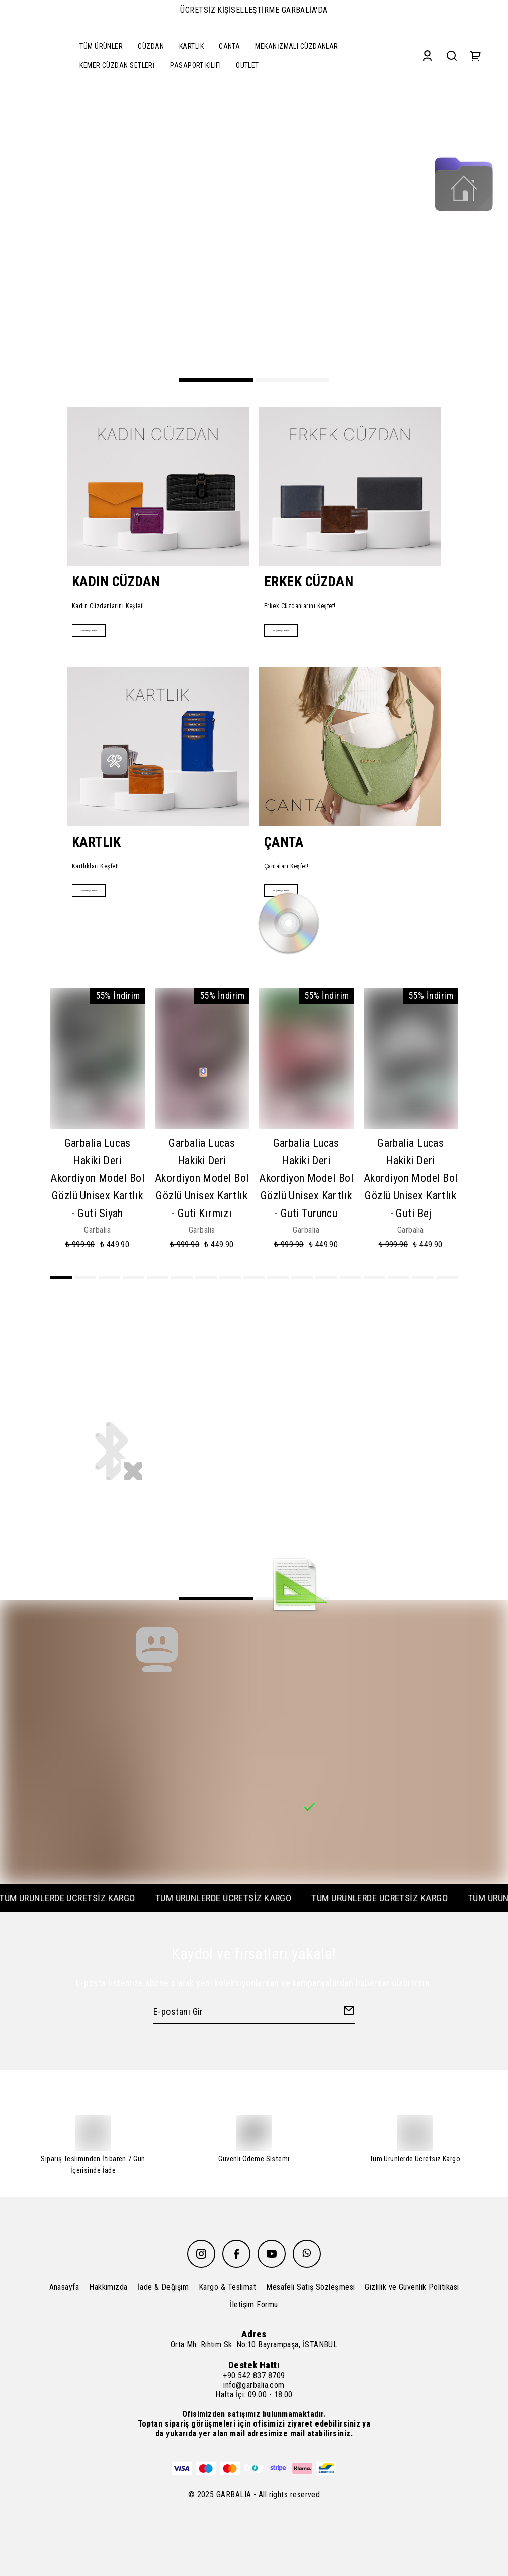 The width and height of the screenshot is (508, 2576). I want to click on downloading a package or software update, so click(203, 1072).